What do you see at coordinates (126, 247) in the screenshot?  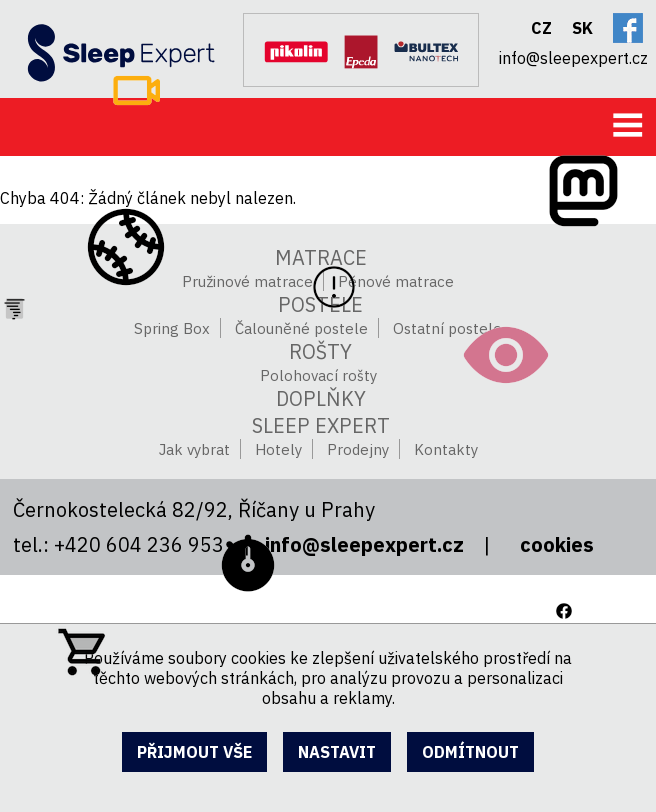 I see `view baseball scores or stats` at bounding box center [126, 247].